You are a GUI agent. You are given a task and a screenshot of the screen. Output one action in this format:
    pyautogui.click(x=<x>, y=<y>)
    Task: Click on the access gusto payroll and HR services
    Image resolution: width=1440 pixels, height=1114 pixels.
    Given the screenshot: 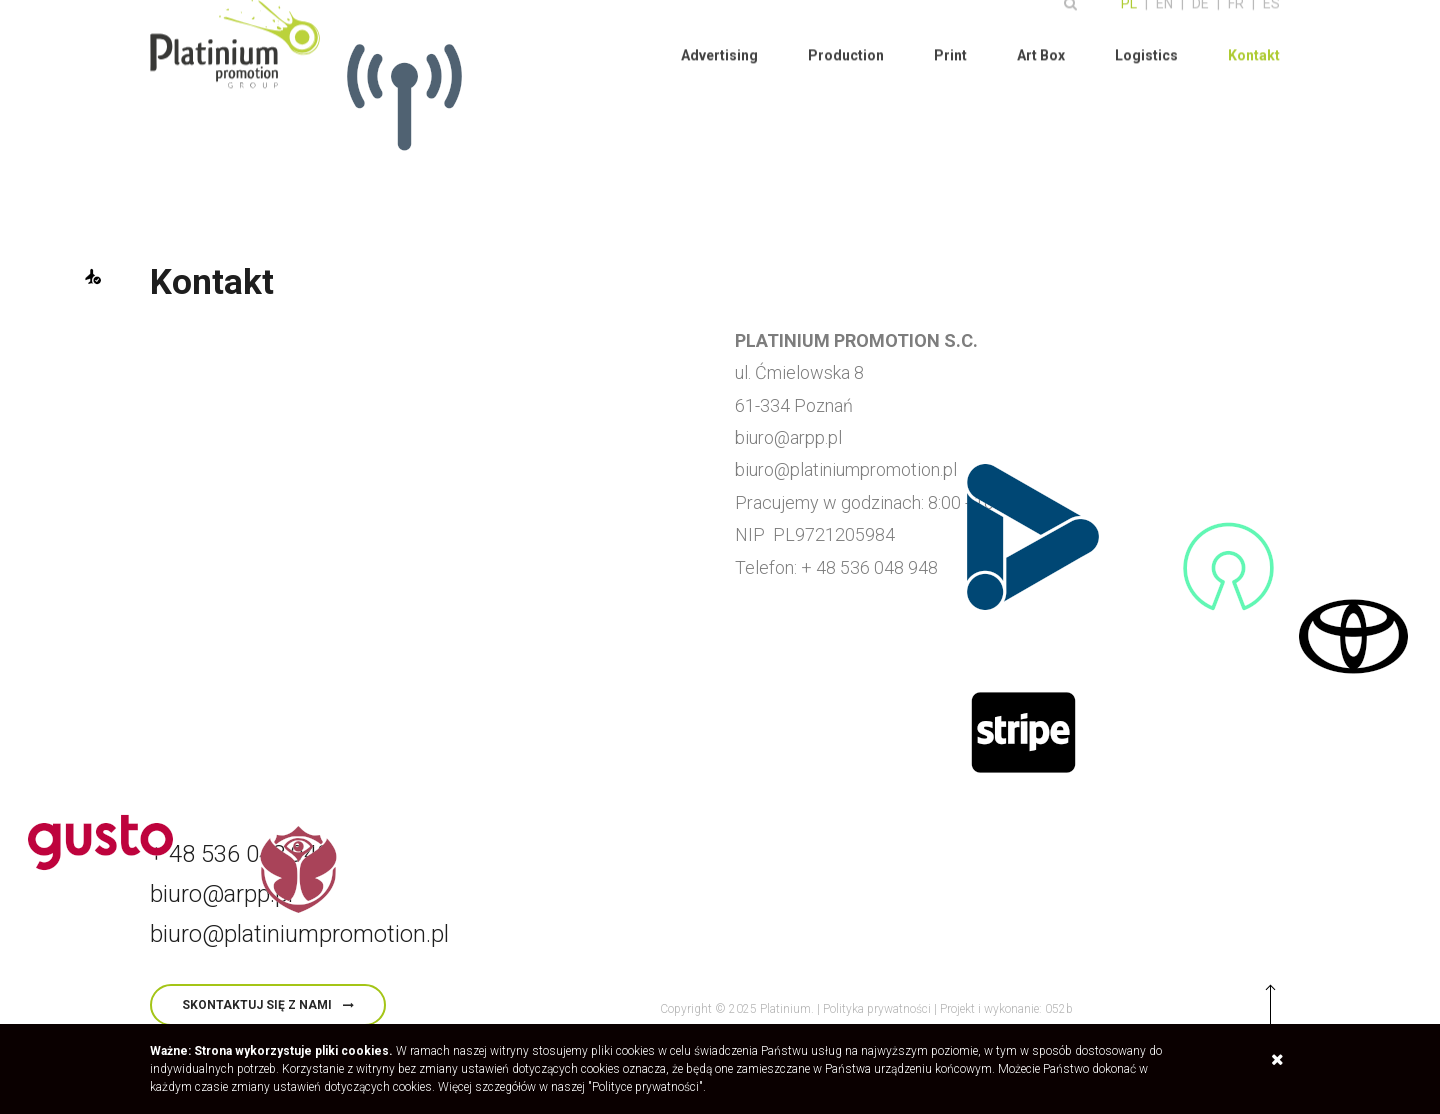 What is the action you would take?
    pyautogui.click(x=100, y=842)
    